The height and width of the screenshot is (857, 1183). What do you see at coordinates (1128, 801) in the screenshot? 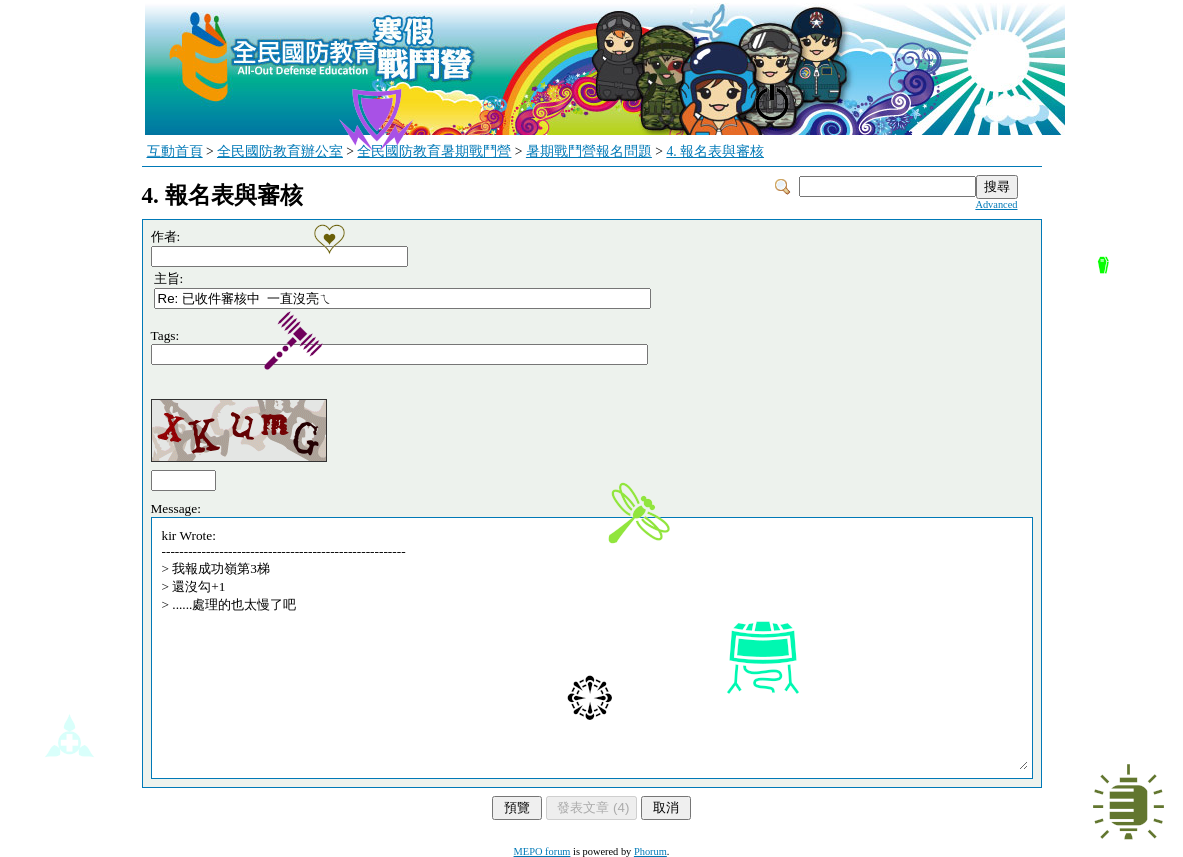
I see `access asian or lunar new year themed content` at bounding box center [1128, 801].